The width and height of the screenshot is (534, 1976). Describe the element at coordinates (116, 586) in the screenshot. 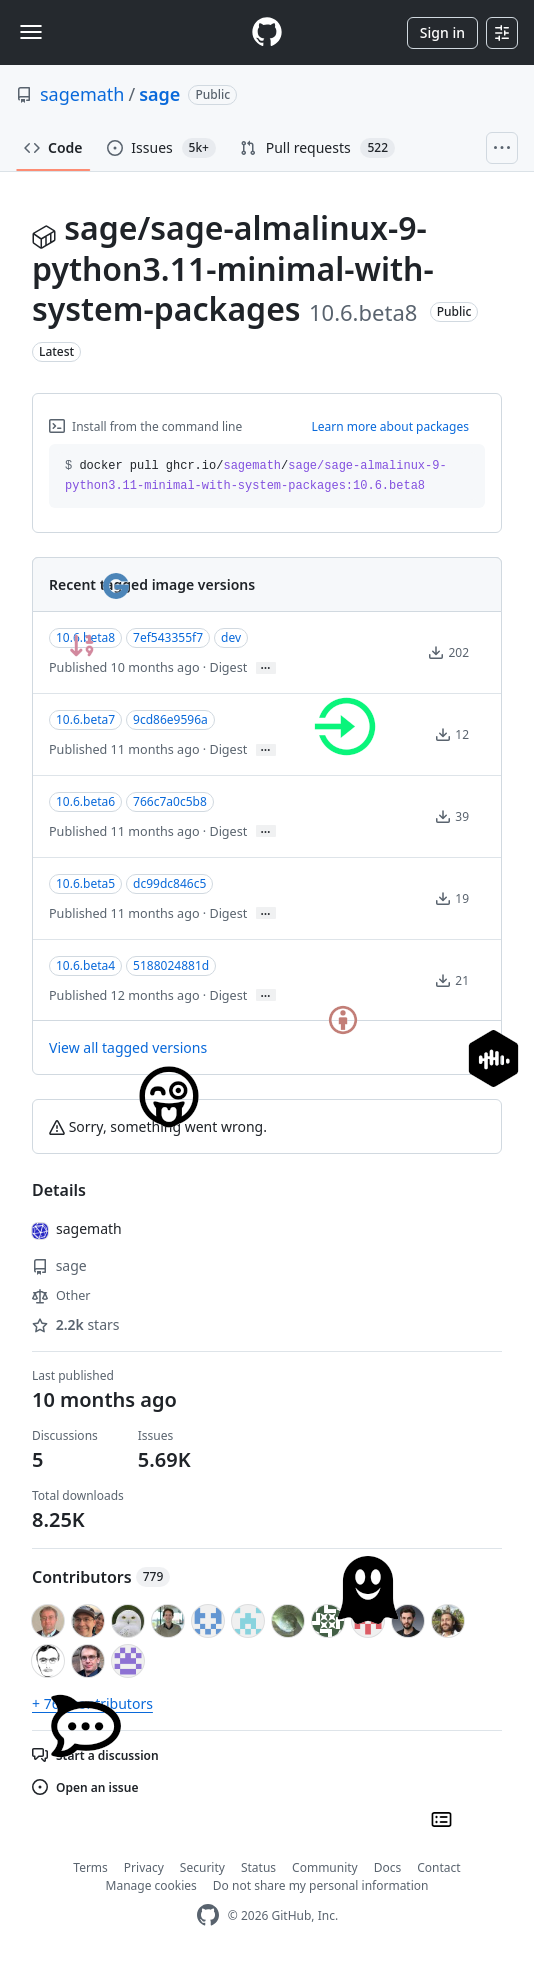

I see `open the Groupon app` at that location.